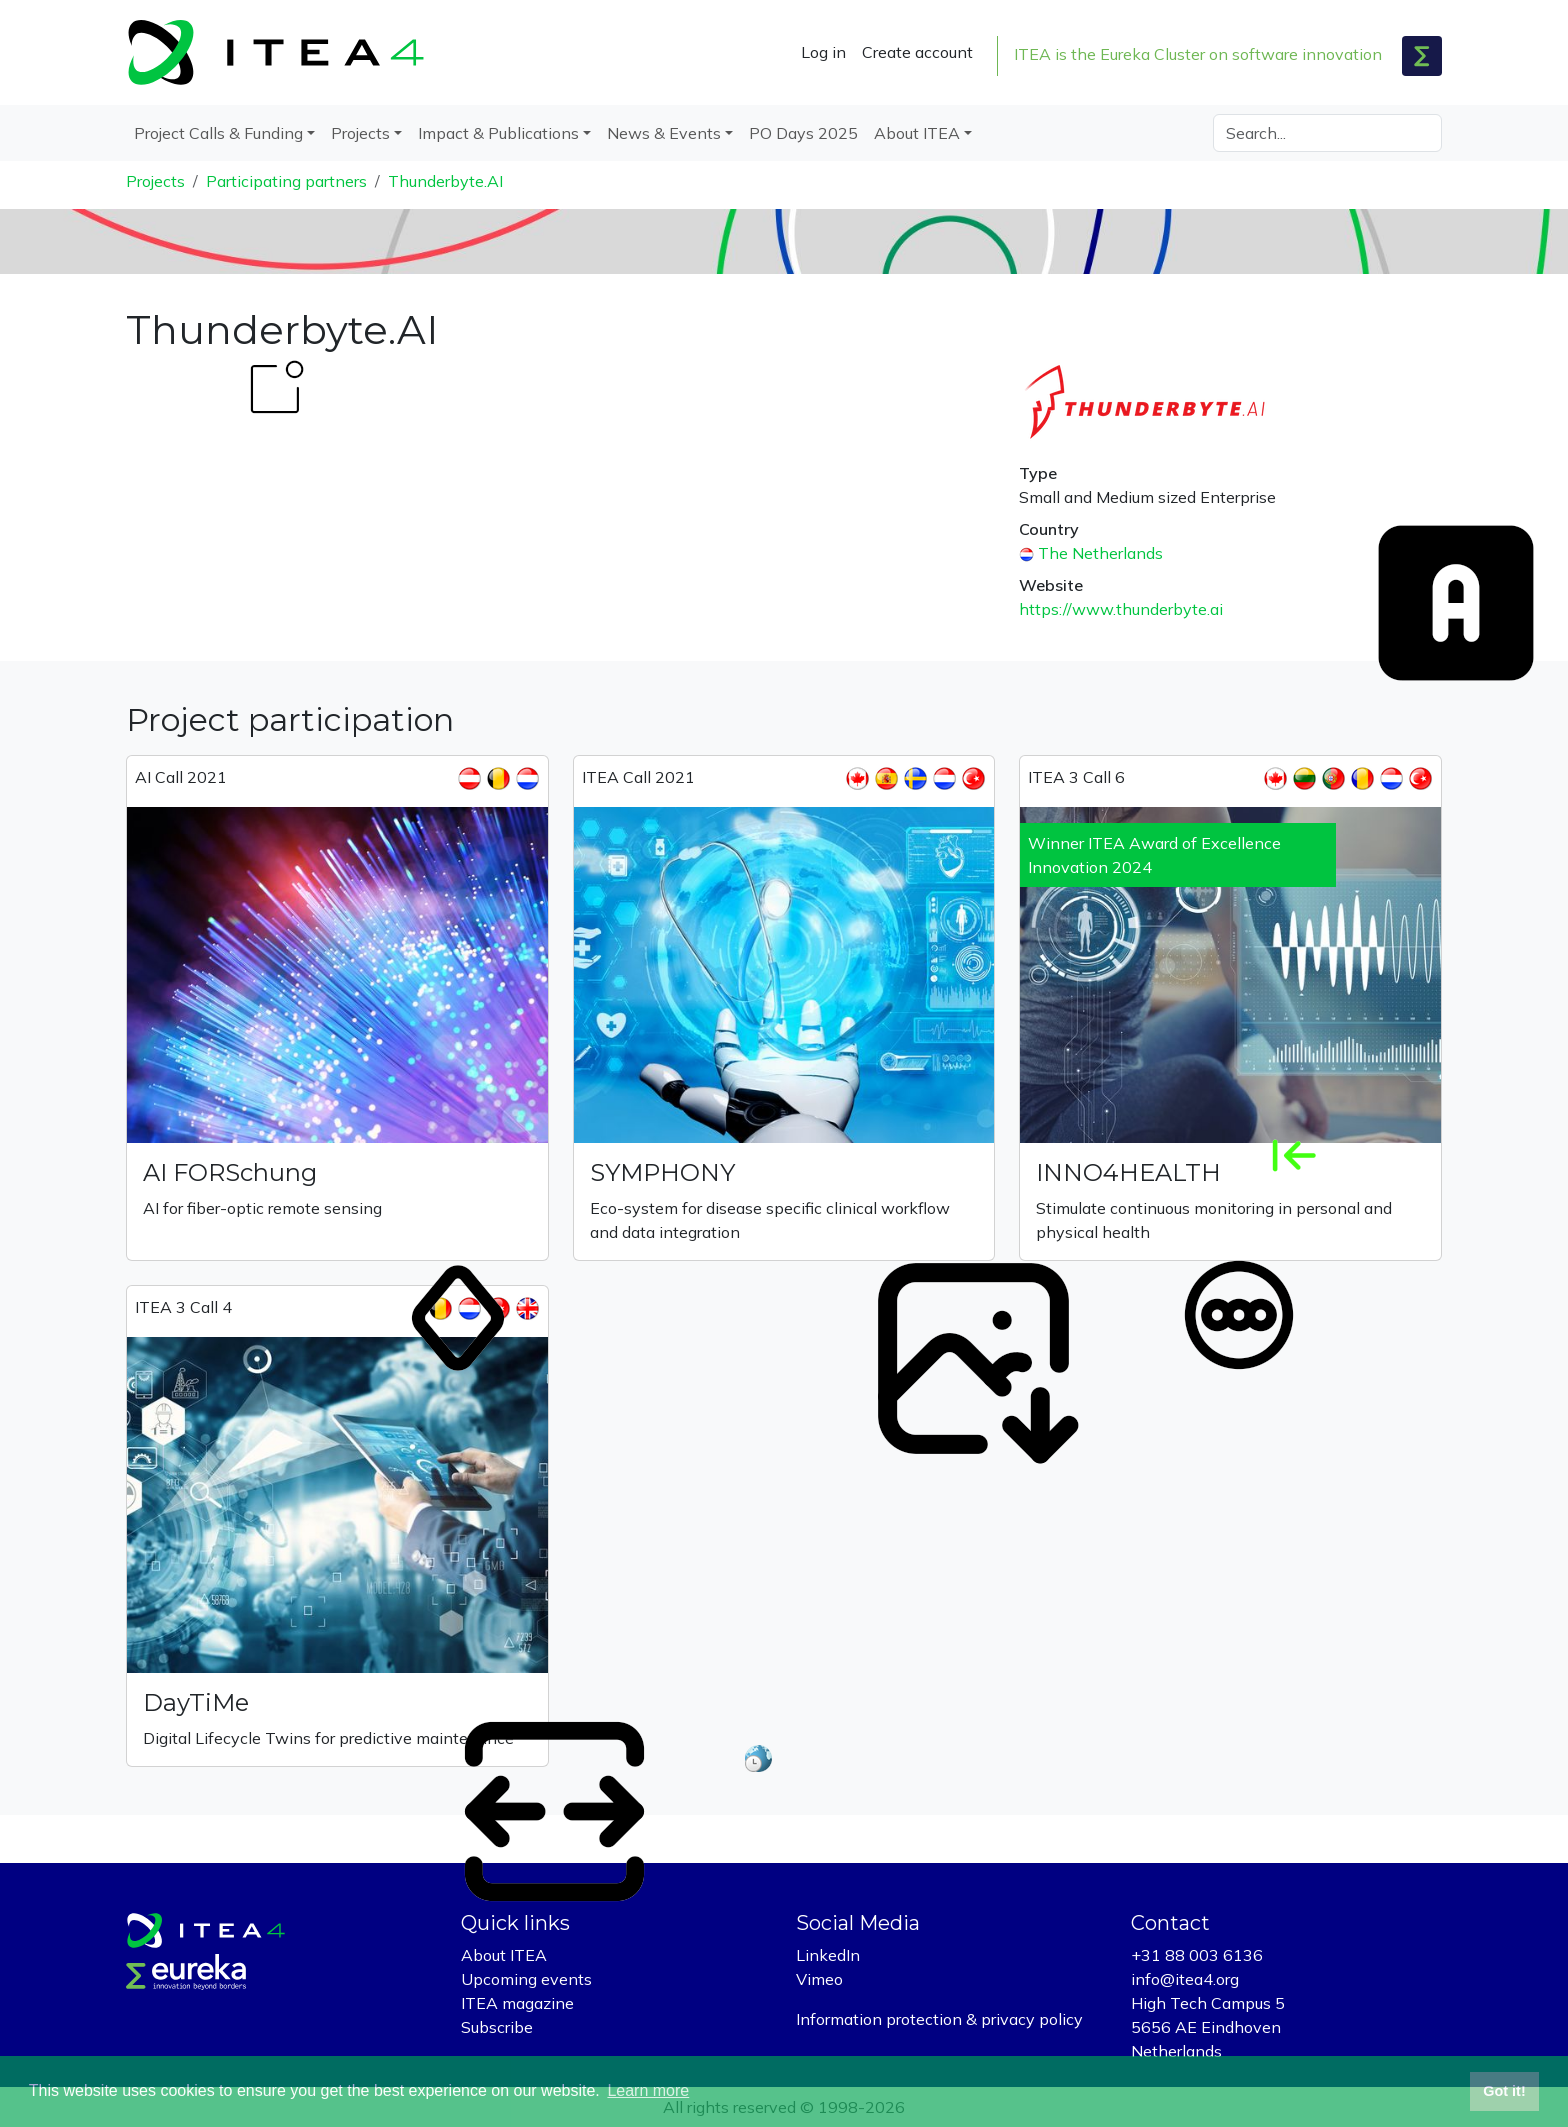  Describe the element at coordinates (276, 388) in the screenshot. I see `view notifications` at that location.